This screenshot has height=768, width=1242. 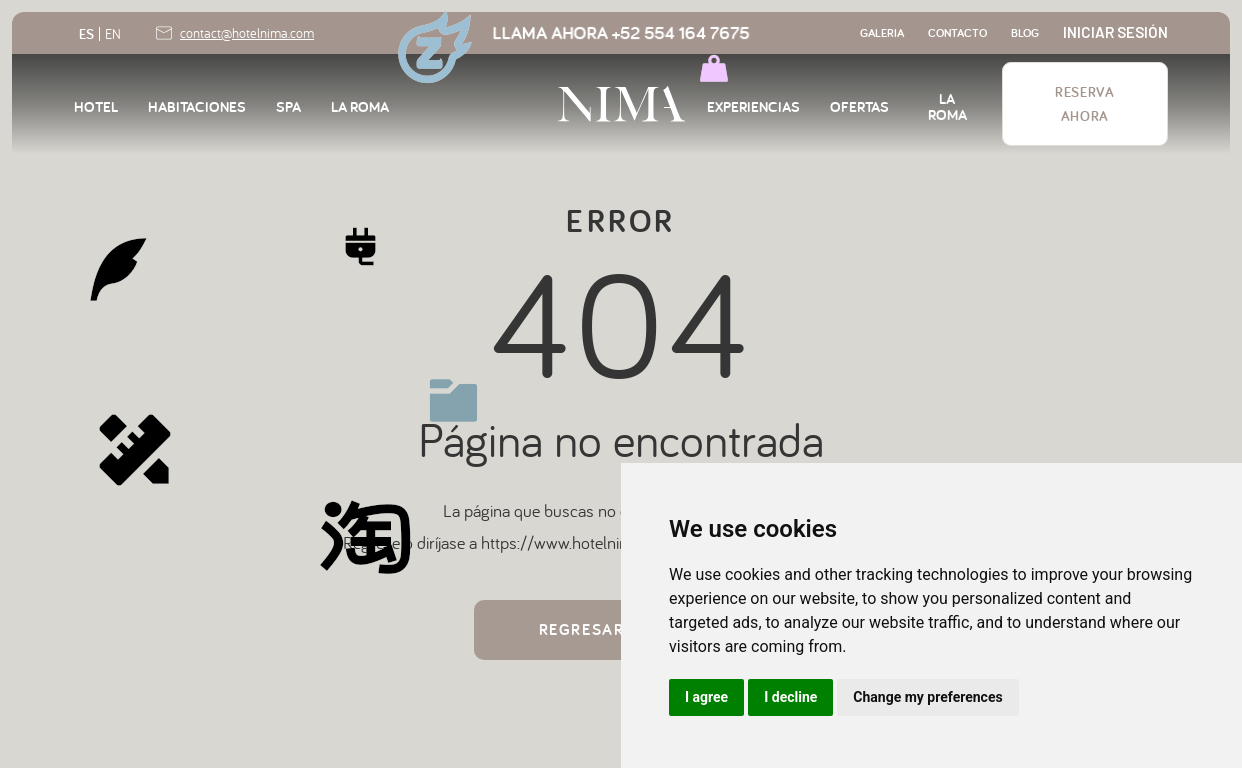 What do you see at coordinates (118, 269) in the screenshot?
I see `compose or write a new document` at bounding box center [118, 269].